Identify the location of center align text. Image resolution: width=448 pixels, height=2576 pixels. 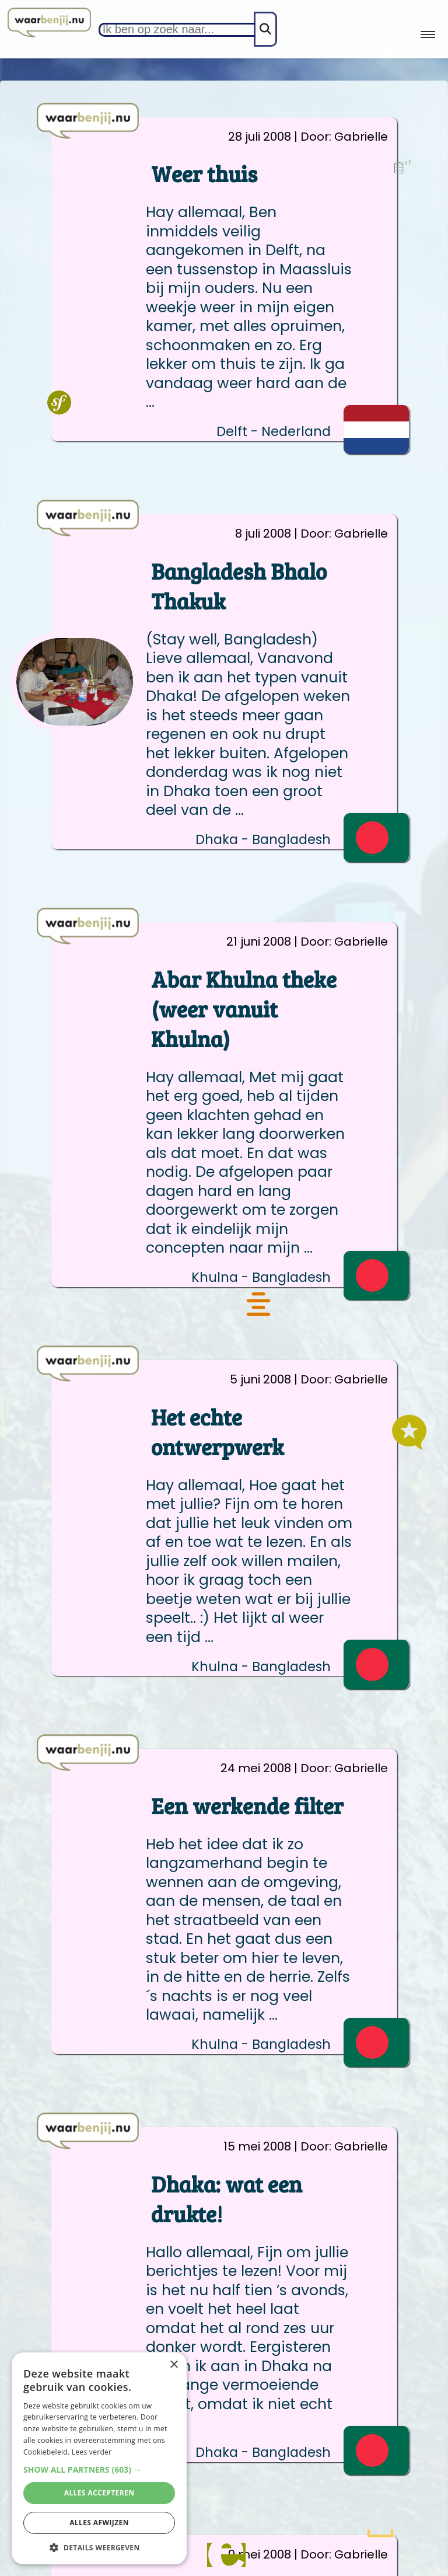
(258, 1304).